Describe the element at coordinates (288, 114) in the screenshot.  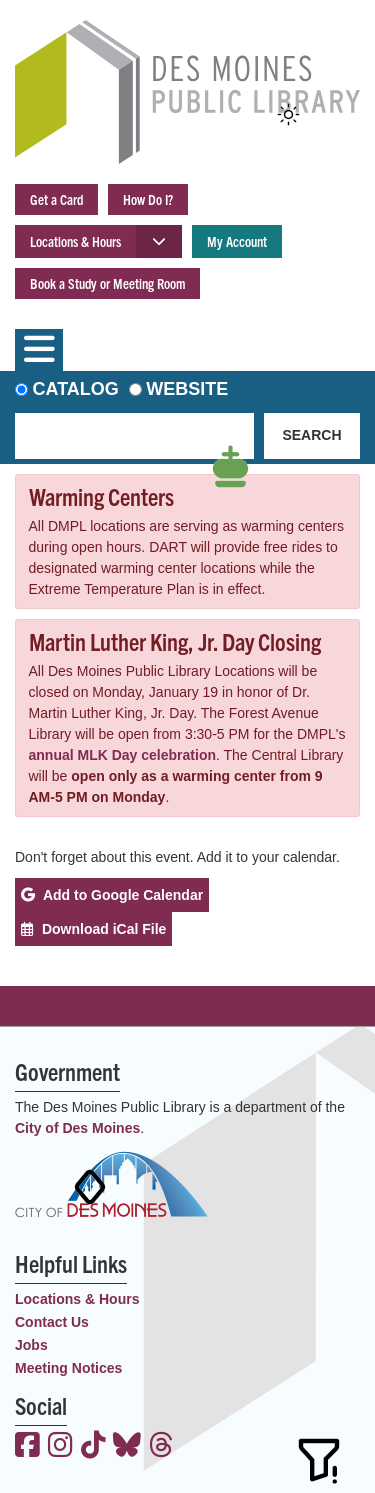
I see `toggle light mode or increase brightness` at that location.